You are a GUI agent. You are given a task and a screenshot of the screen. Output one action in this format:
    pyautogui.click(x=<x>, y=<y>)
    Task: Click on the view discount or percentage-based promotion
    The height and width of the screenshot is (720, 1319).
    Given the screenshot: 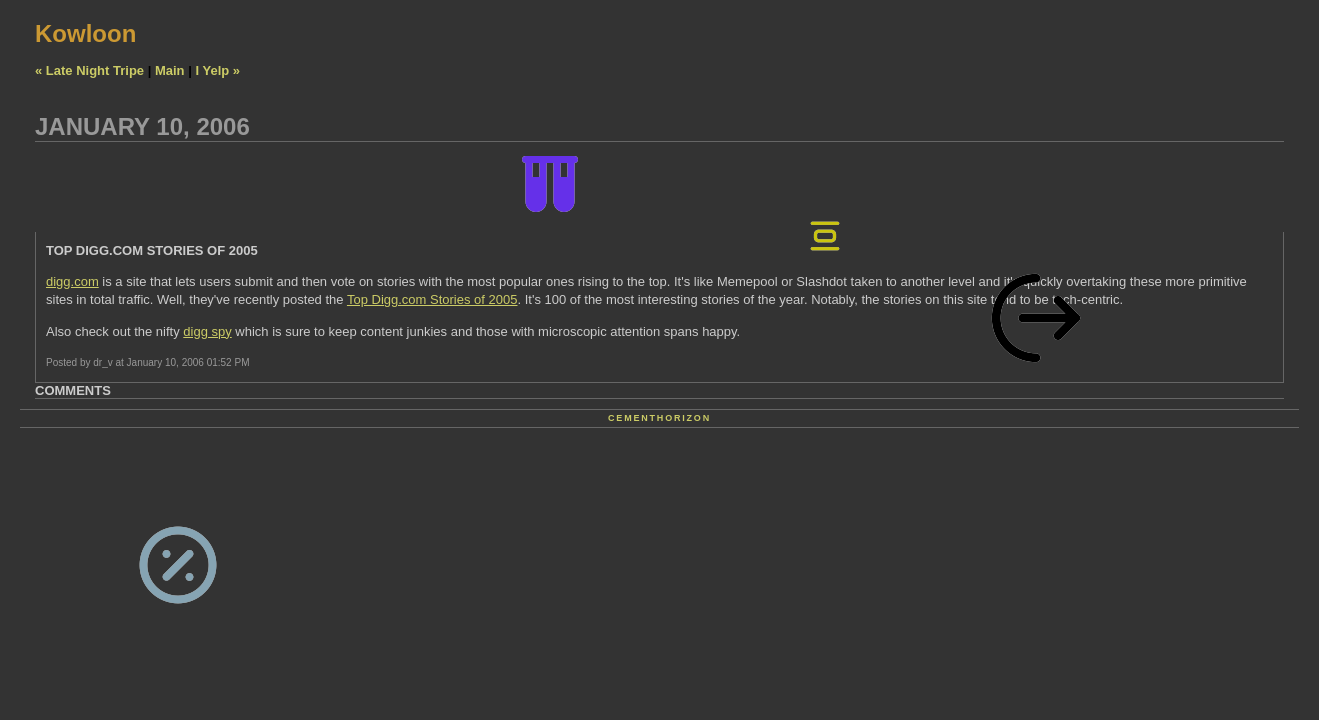 What is the action you would take?
    pyautogui.click(x=178, y=565)
    